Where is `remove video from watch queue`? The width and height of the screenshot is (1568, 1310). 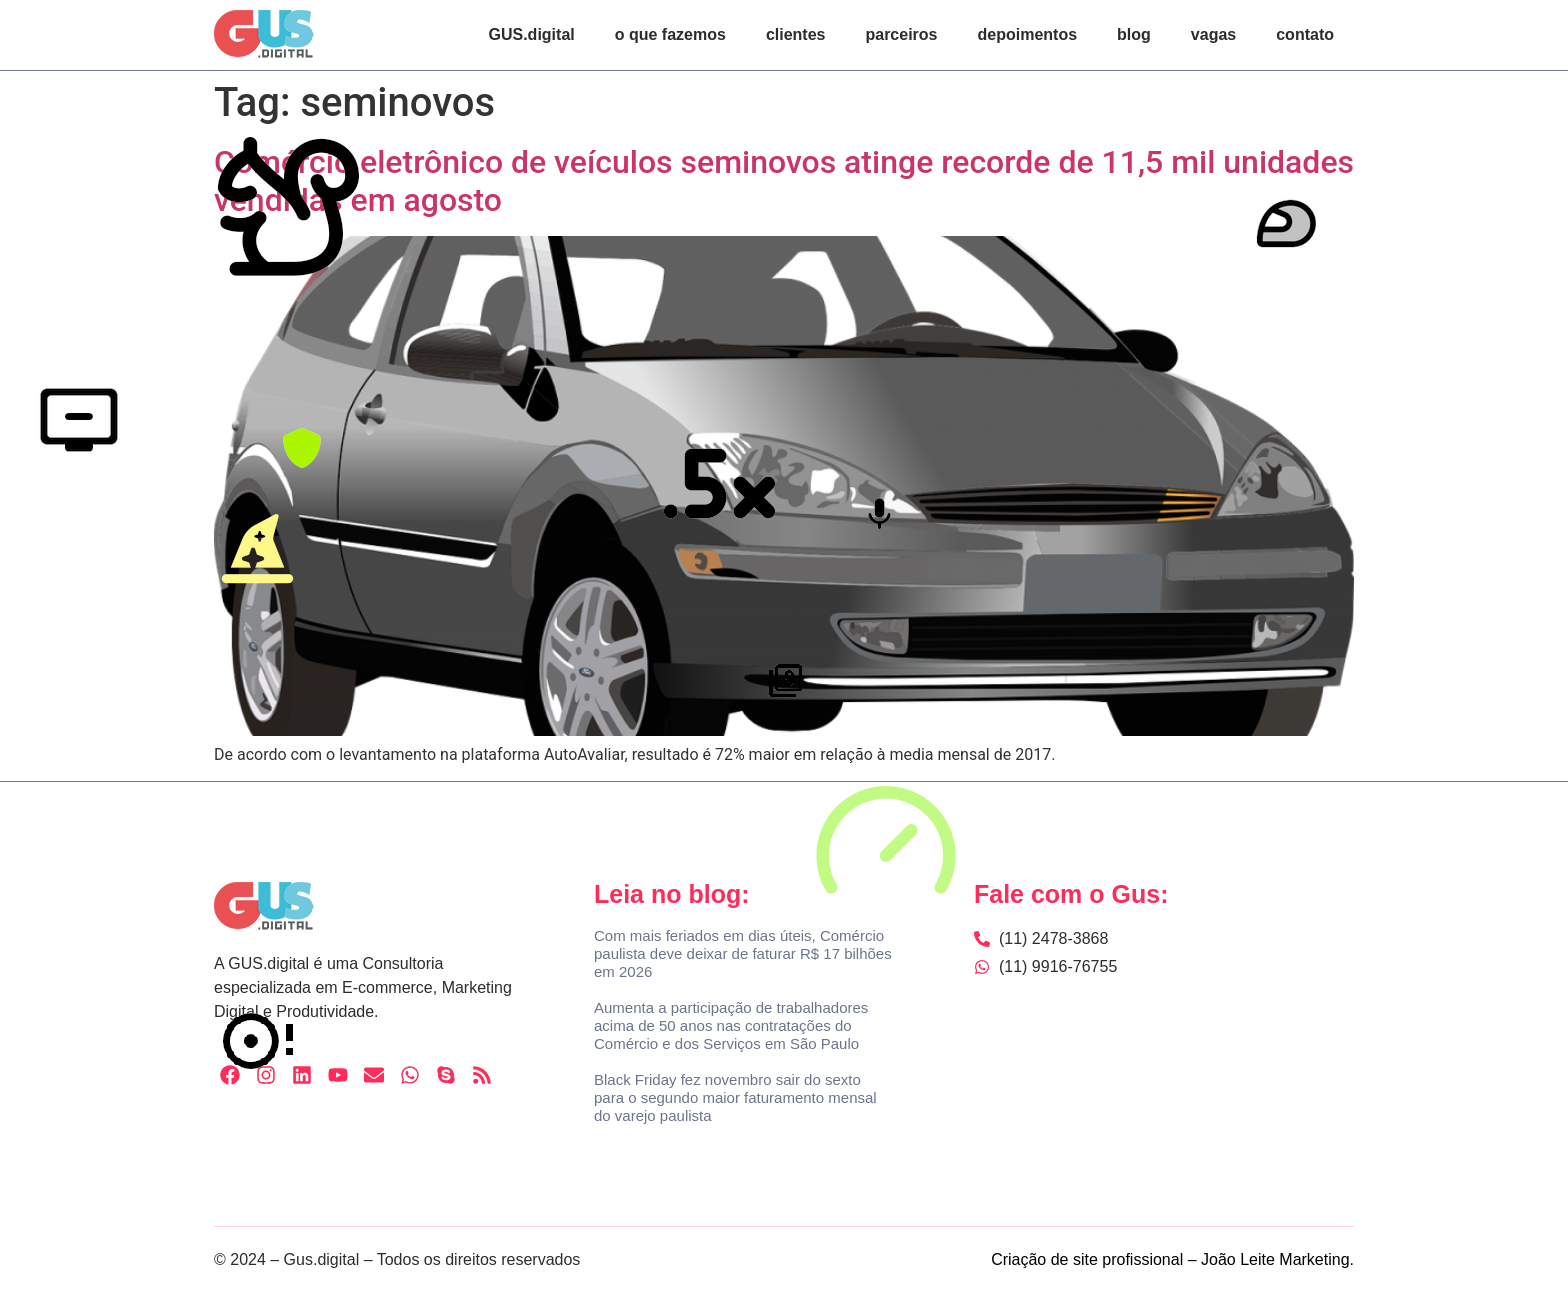 remove video from watch queue is located at coordinates (79, 420).